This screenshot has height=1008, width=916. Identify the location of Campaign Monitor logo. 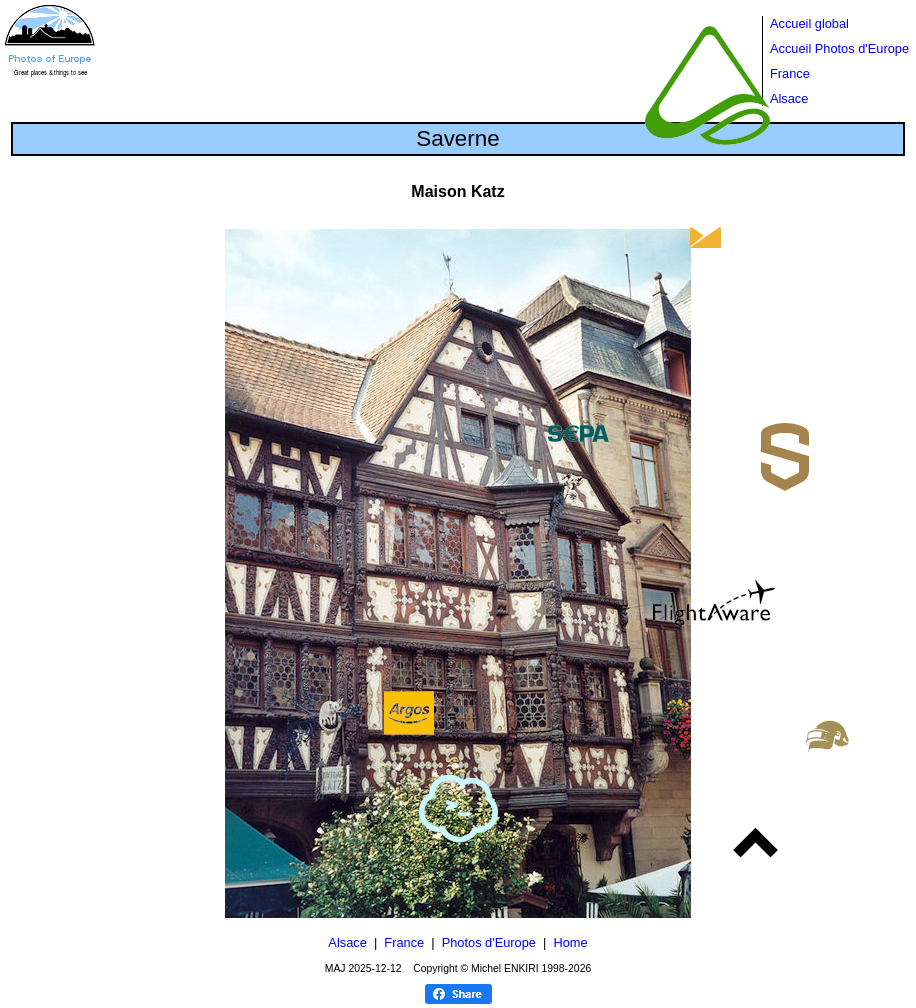
(705, 237).